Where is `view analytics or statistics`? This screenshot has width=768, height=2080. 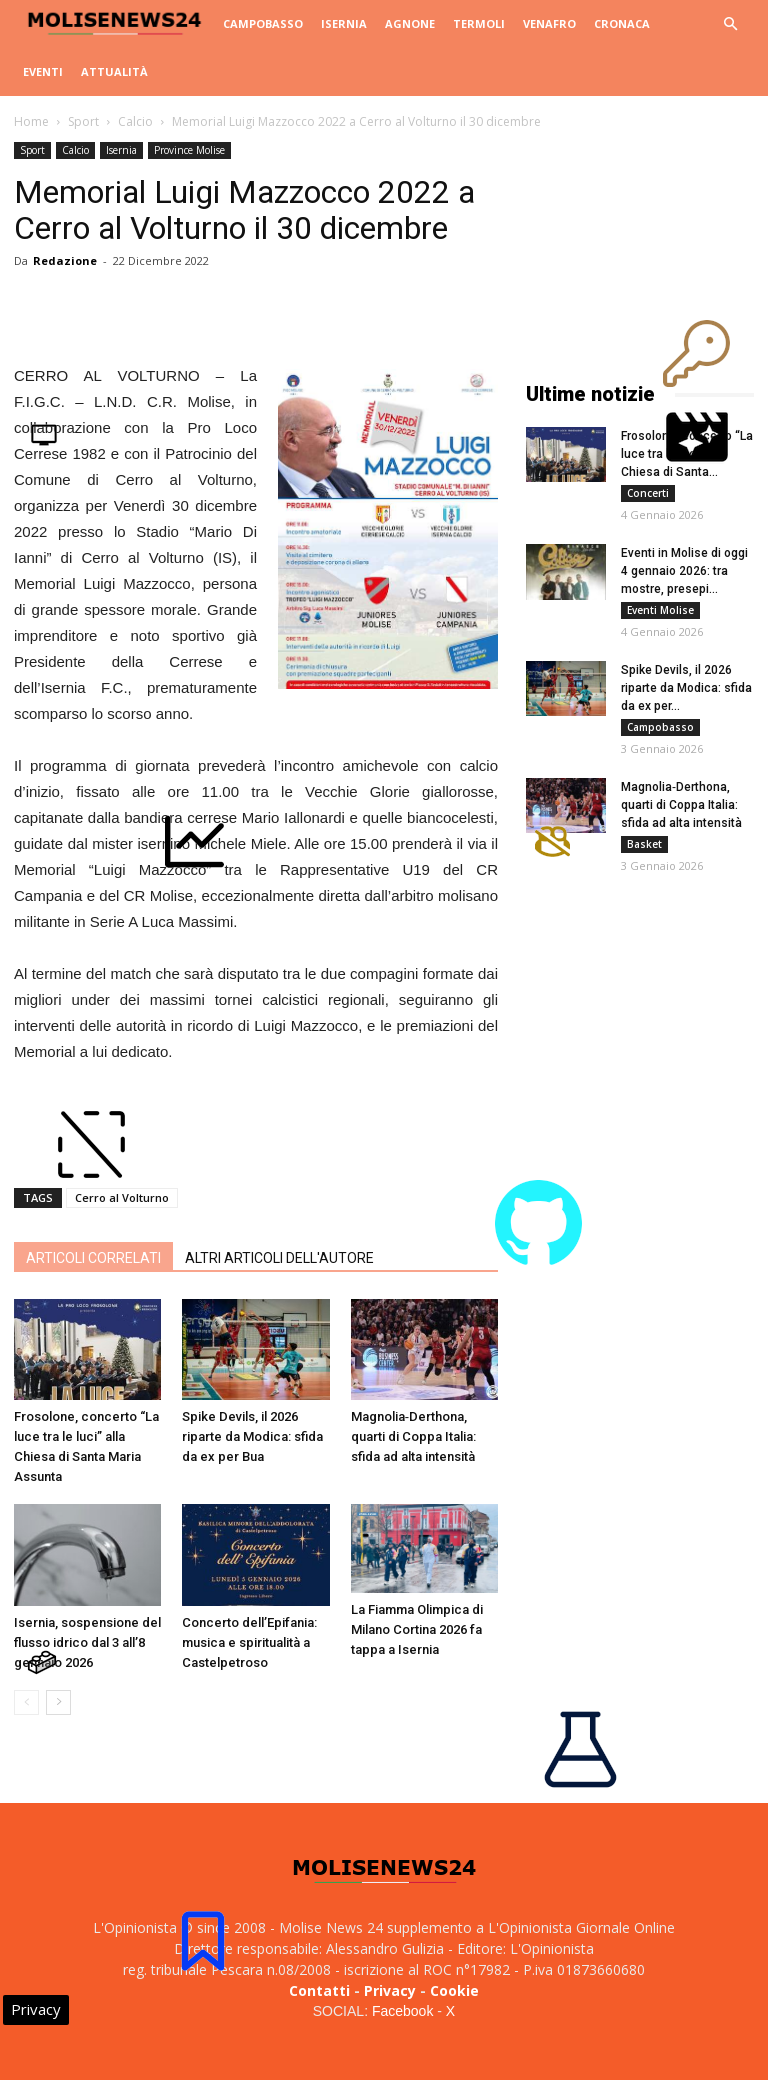
view analytics or statistics is located at coordinates (194, 841).